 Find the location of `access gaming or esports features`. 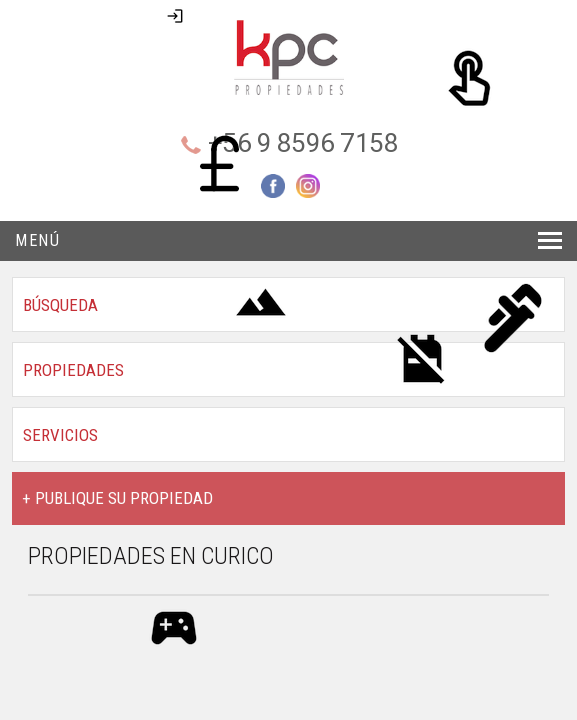

access gaming or esports features is located at coordinates (174, 628).